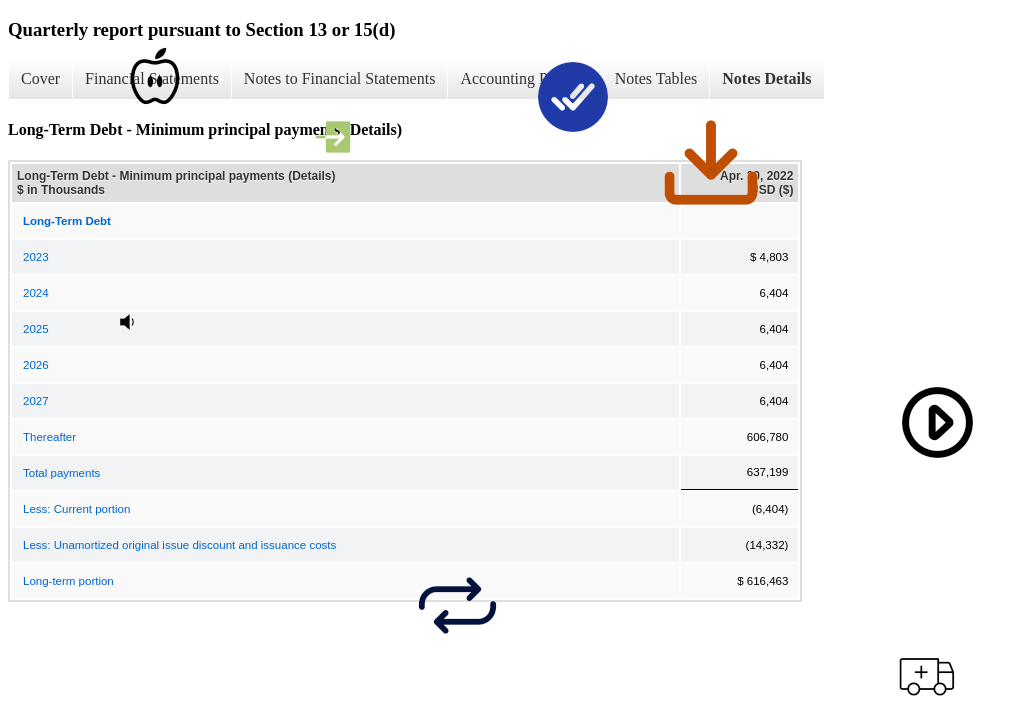 The height and width of the screenshot is (720, 1009). What do you see at coordinates (333, 137) in the screenshot?
I see `log in to your account` at bounding box center [333, 137].